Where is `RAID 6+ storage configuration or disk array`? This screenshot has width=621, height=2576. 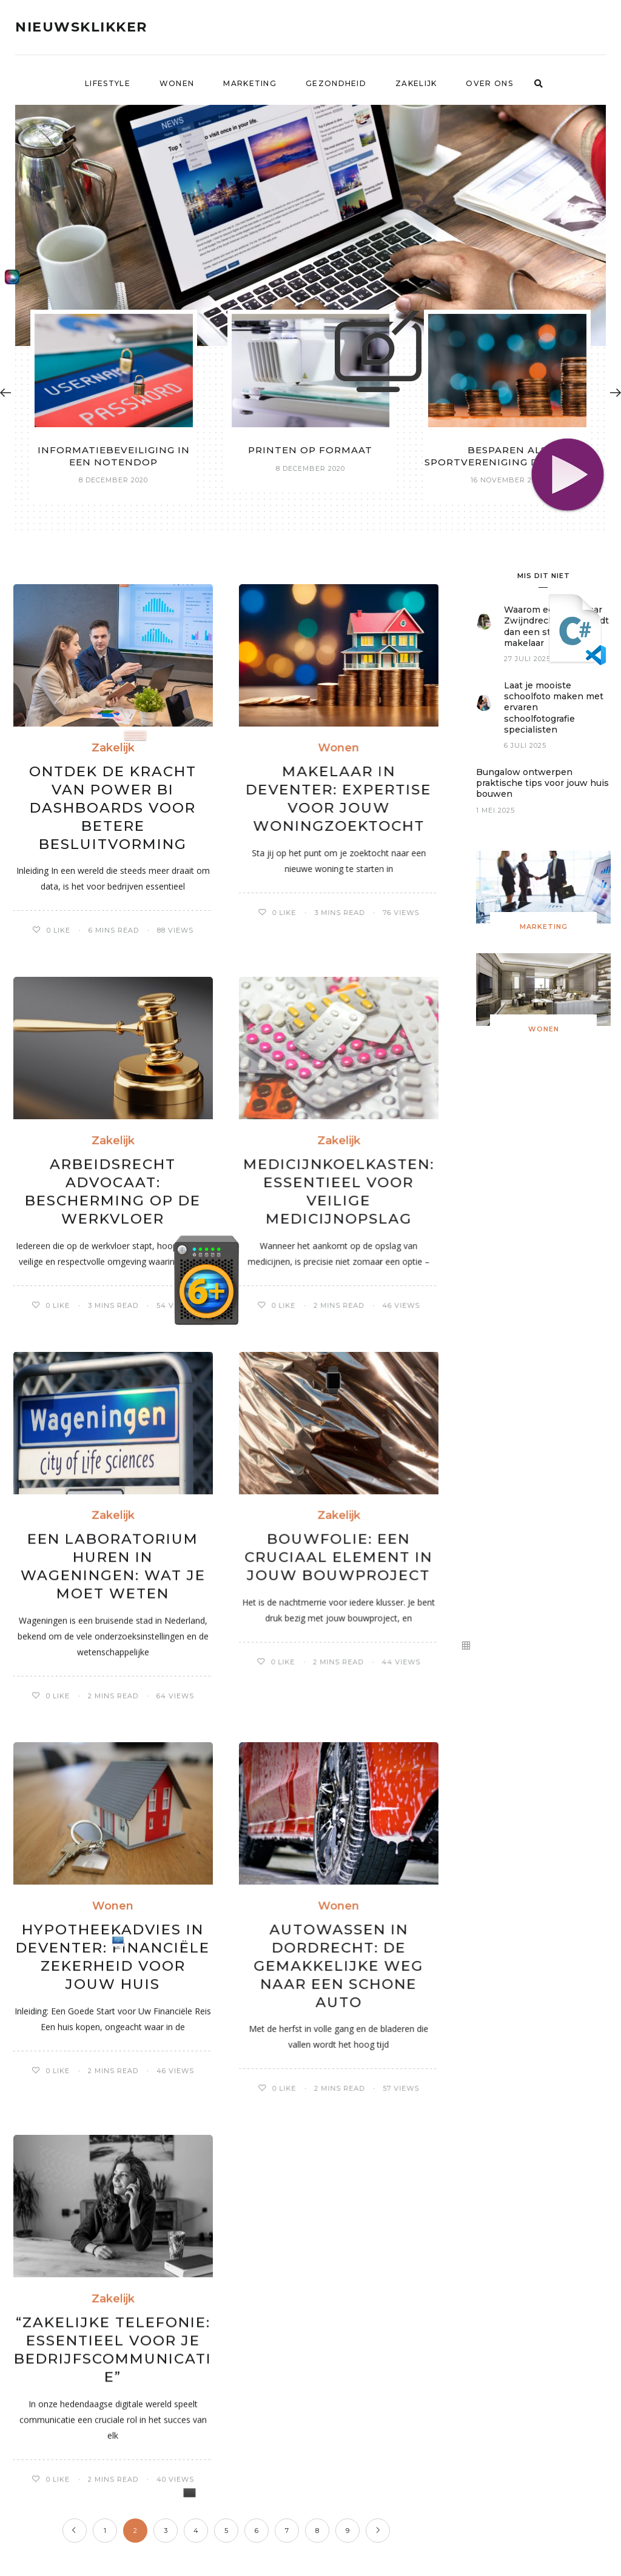 RAID 6+ storage configuration or disk array is located at coordinates (206, 1280).